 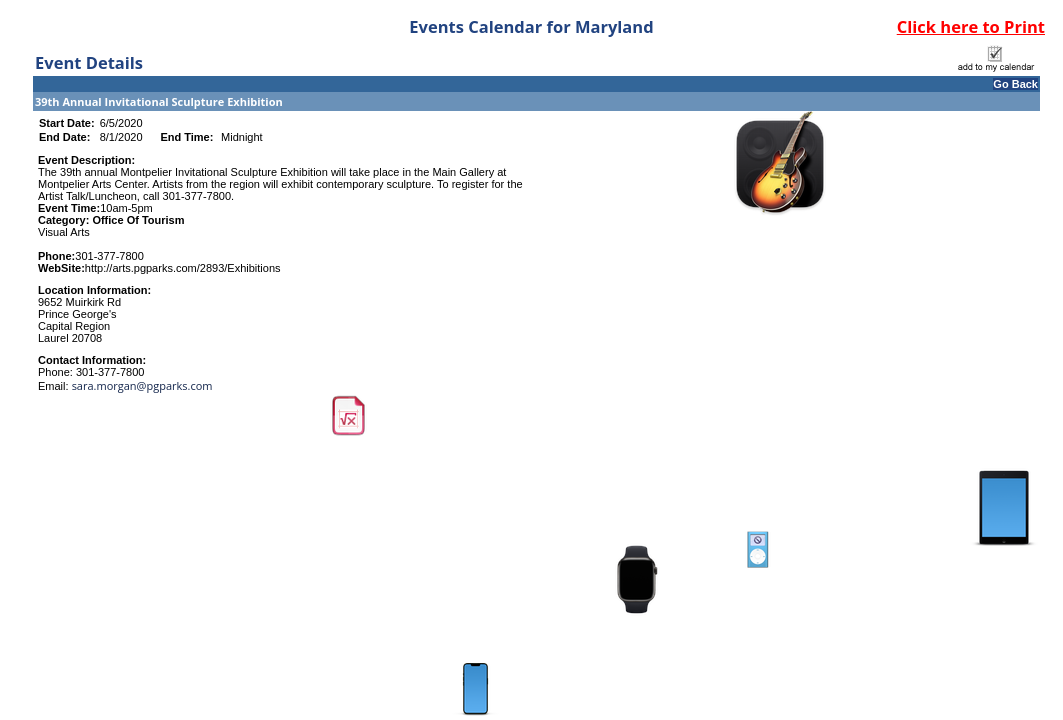 I want to click on iPhone 13 device icon, so click(x=475, y=689).